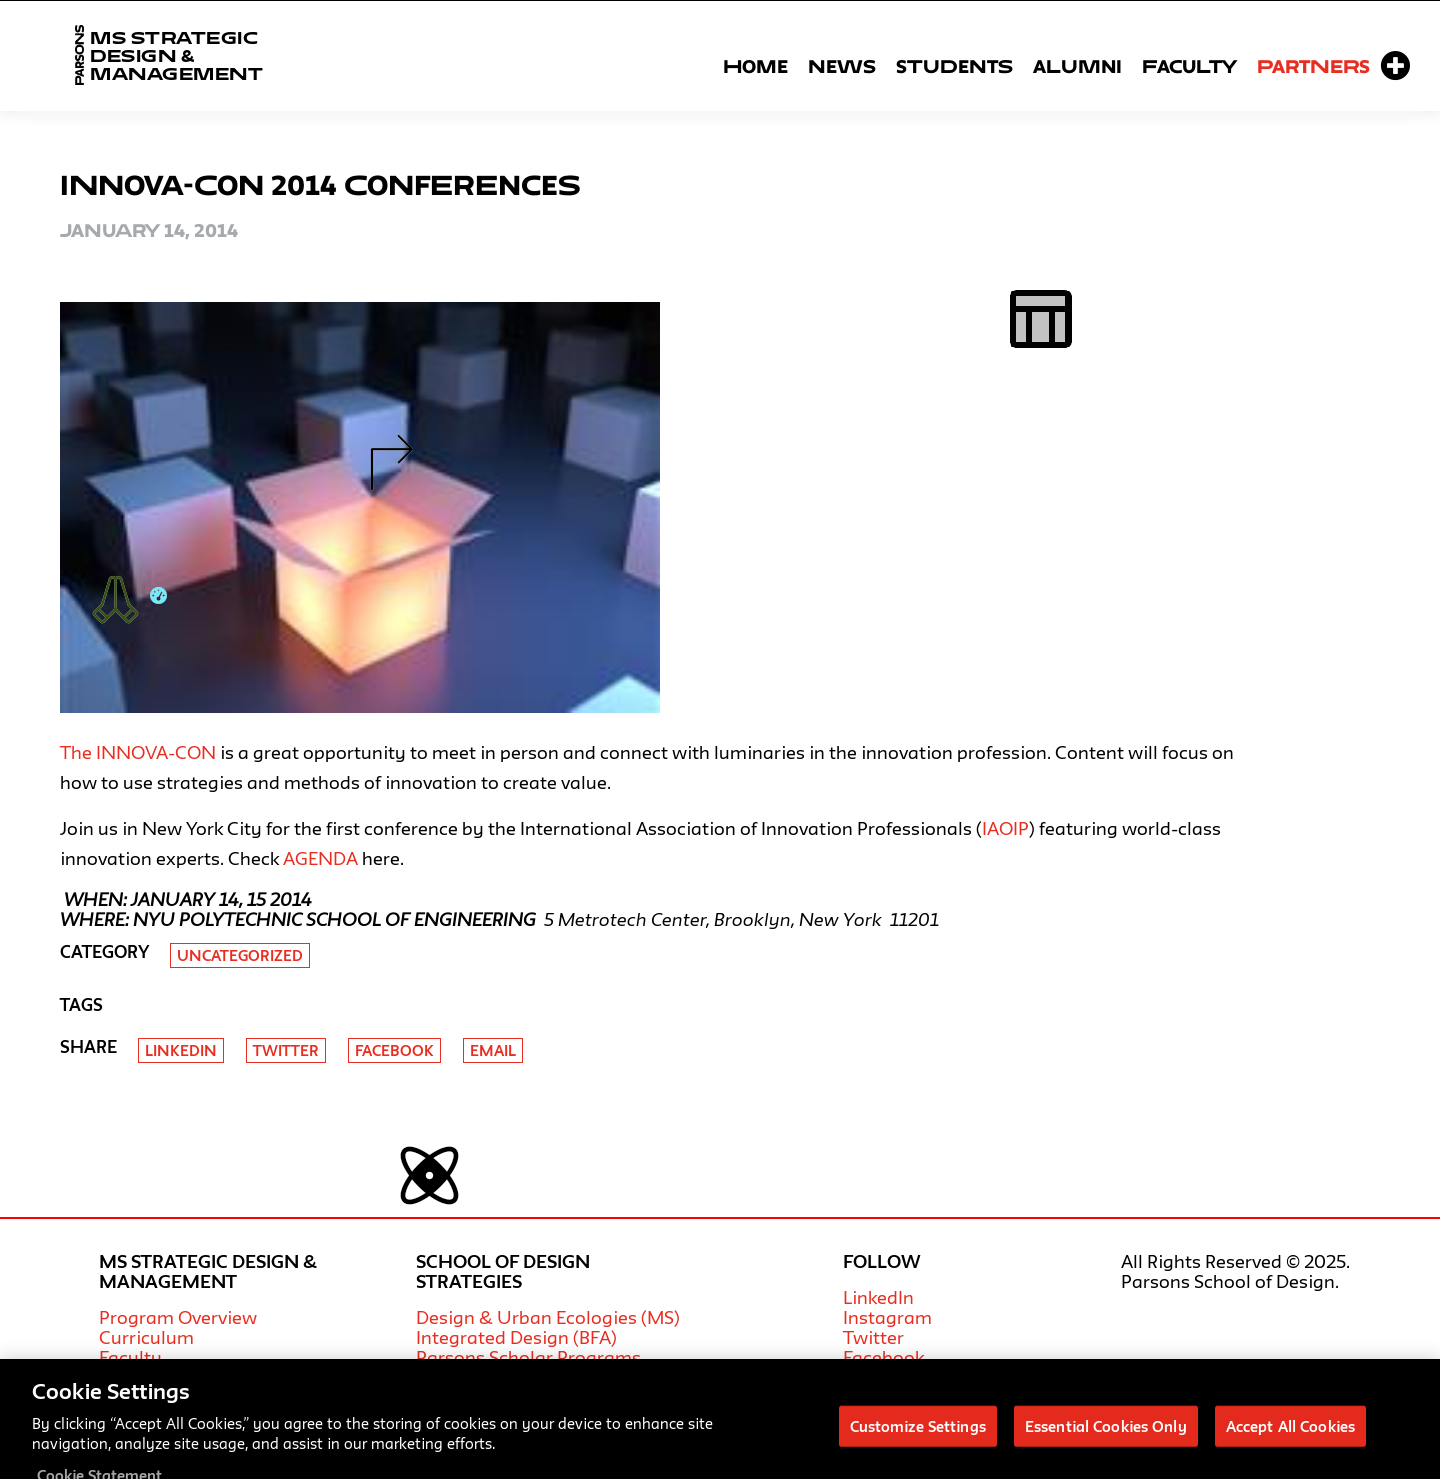  I want to click on redirect or forward content, so click(387, 462).